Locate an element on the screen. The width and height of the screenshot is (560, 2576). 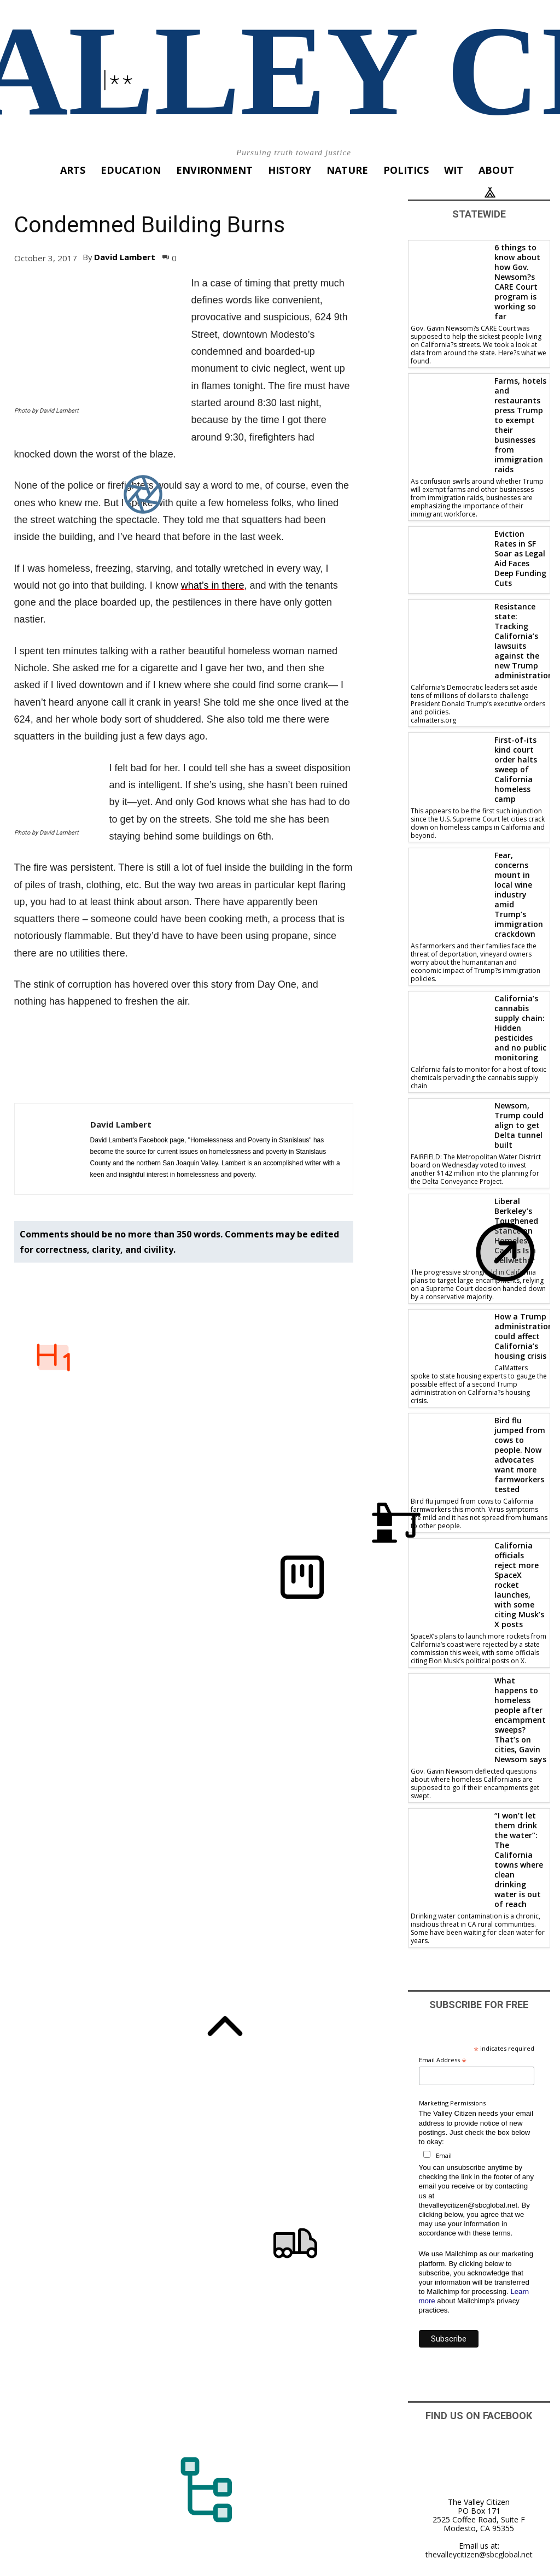
open link in new tab or external window is located at coordinates (505, 1252).